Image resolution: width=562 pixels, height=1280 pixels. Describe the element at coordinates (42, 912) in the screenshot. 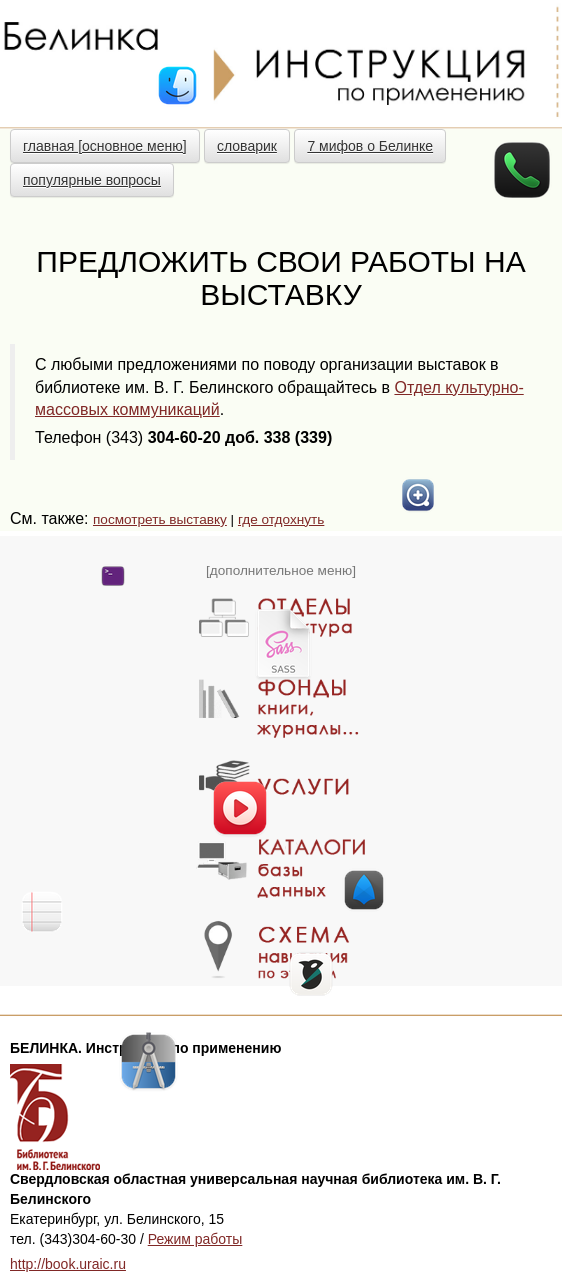

I see `open the text editor app` at that location.